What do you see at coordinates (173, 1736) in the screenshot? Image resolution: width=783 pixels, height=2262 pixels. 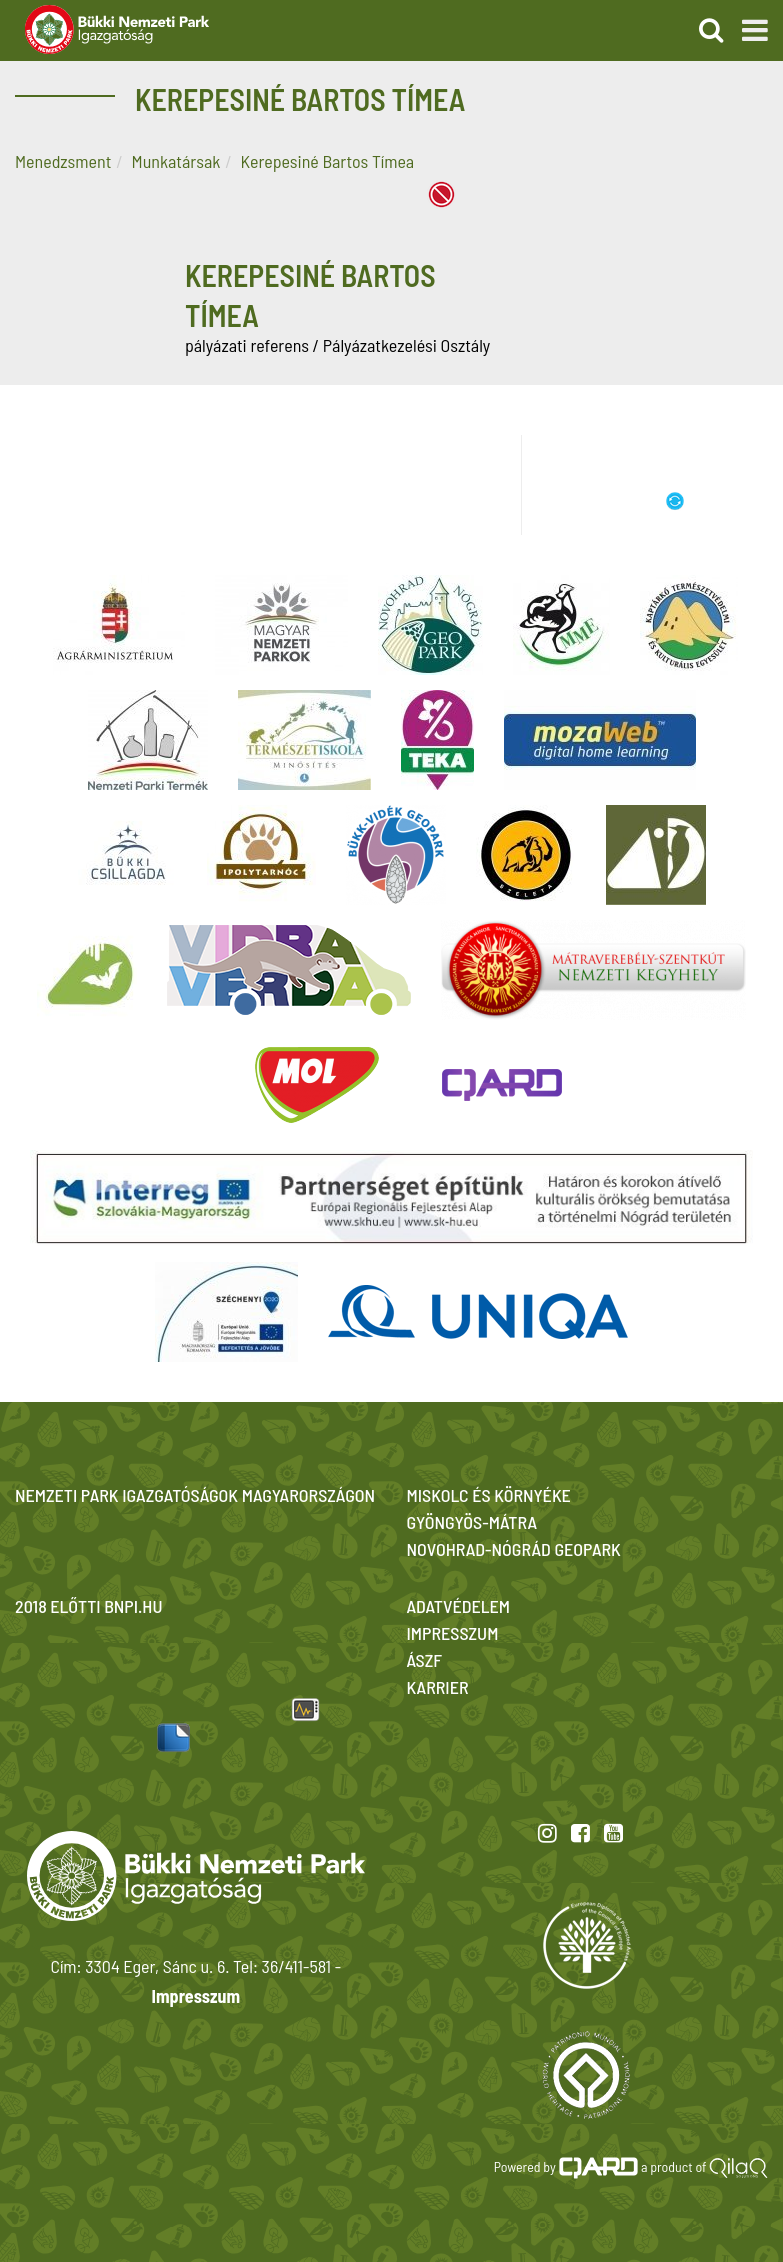 I see `change desktop wallpaper settings` at bounding box center [173, 1736].